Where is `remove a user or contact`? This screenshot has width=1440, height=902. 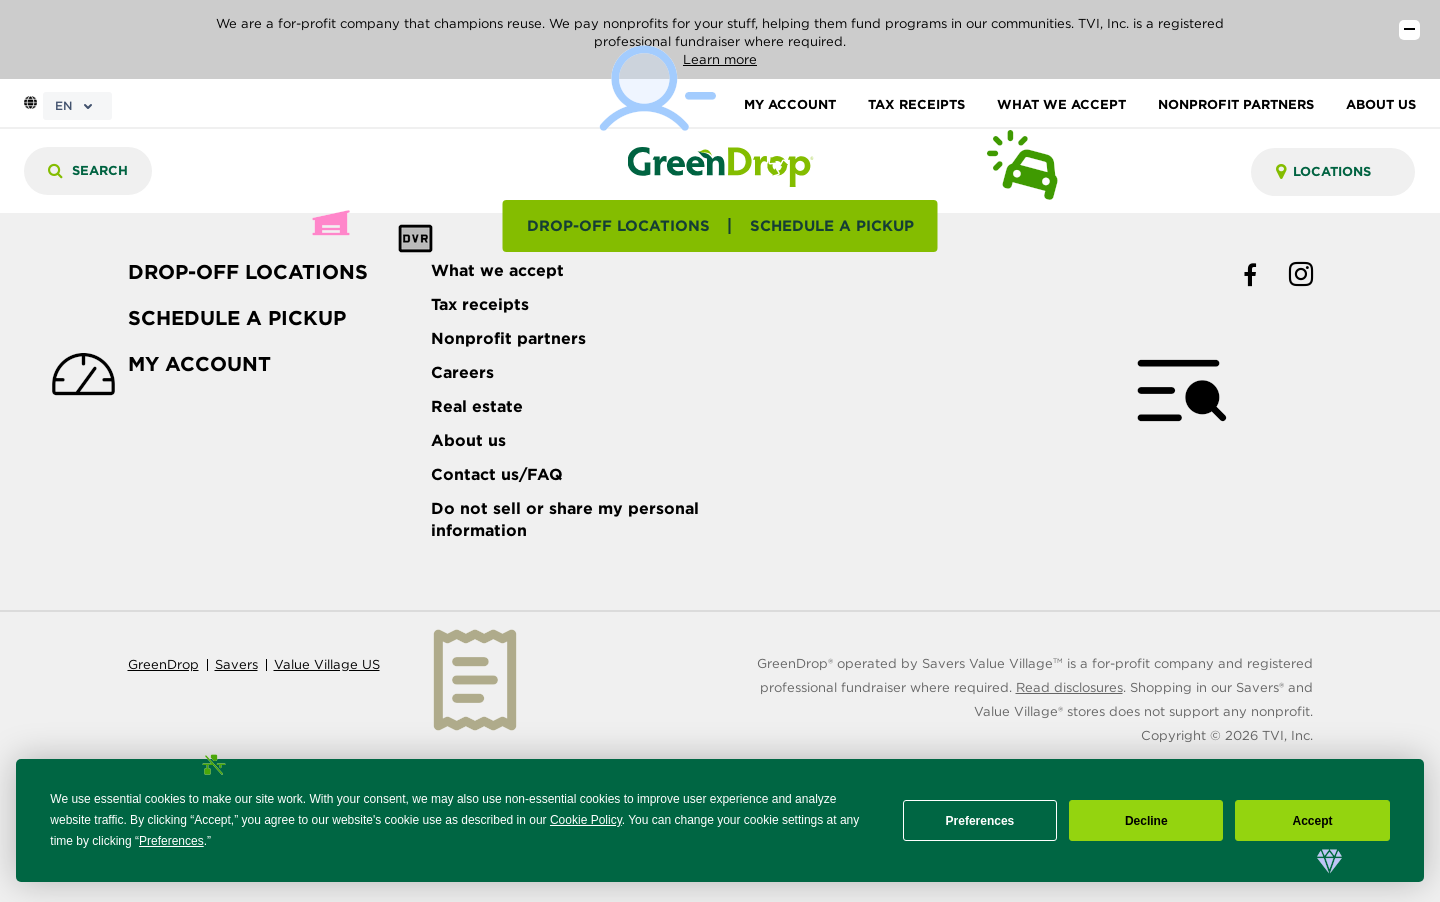
remove a user or contact is located at coordinates (654, 92).